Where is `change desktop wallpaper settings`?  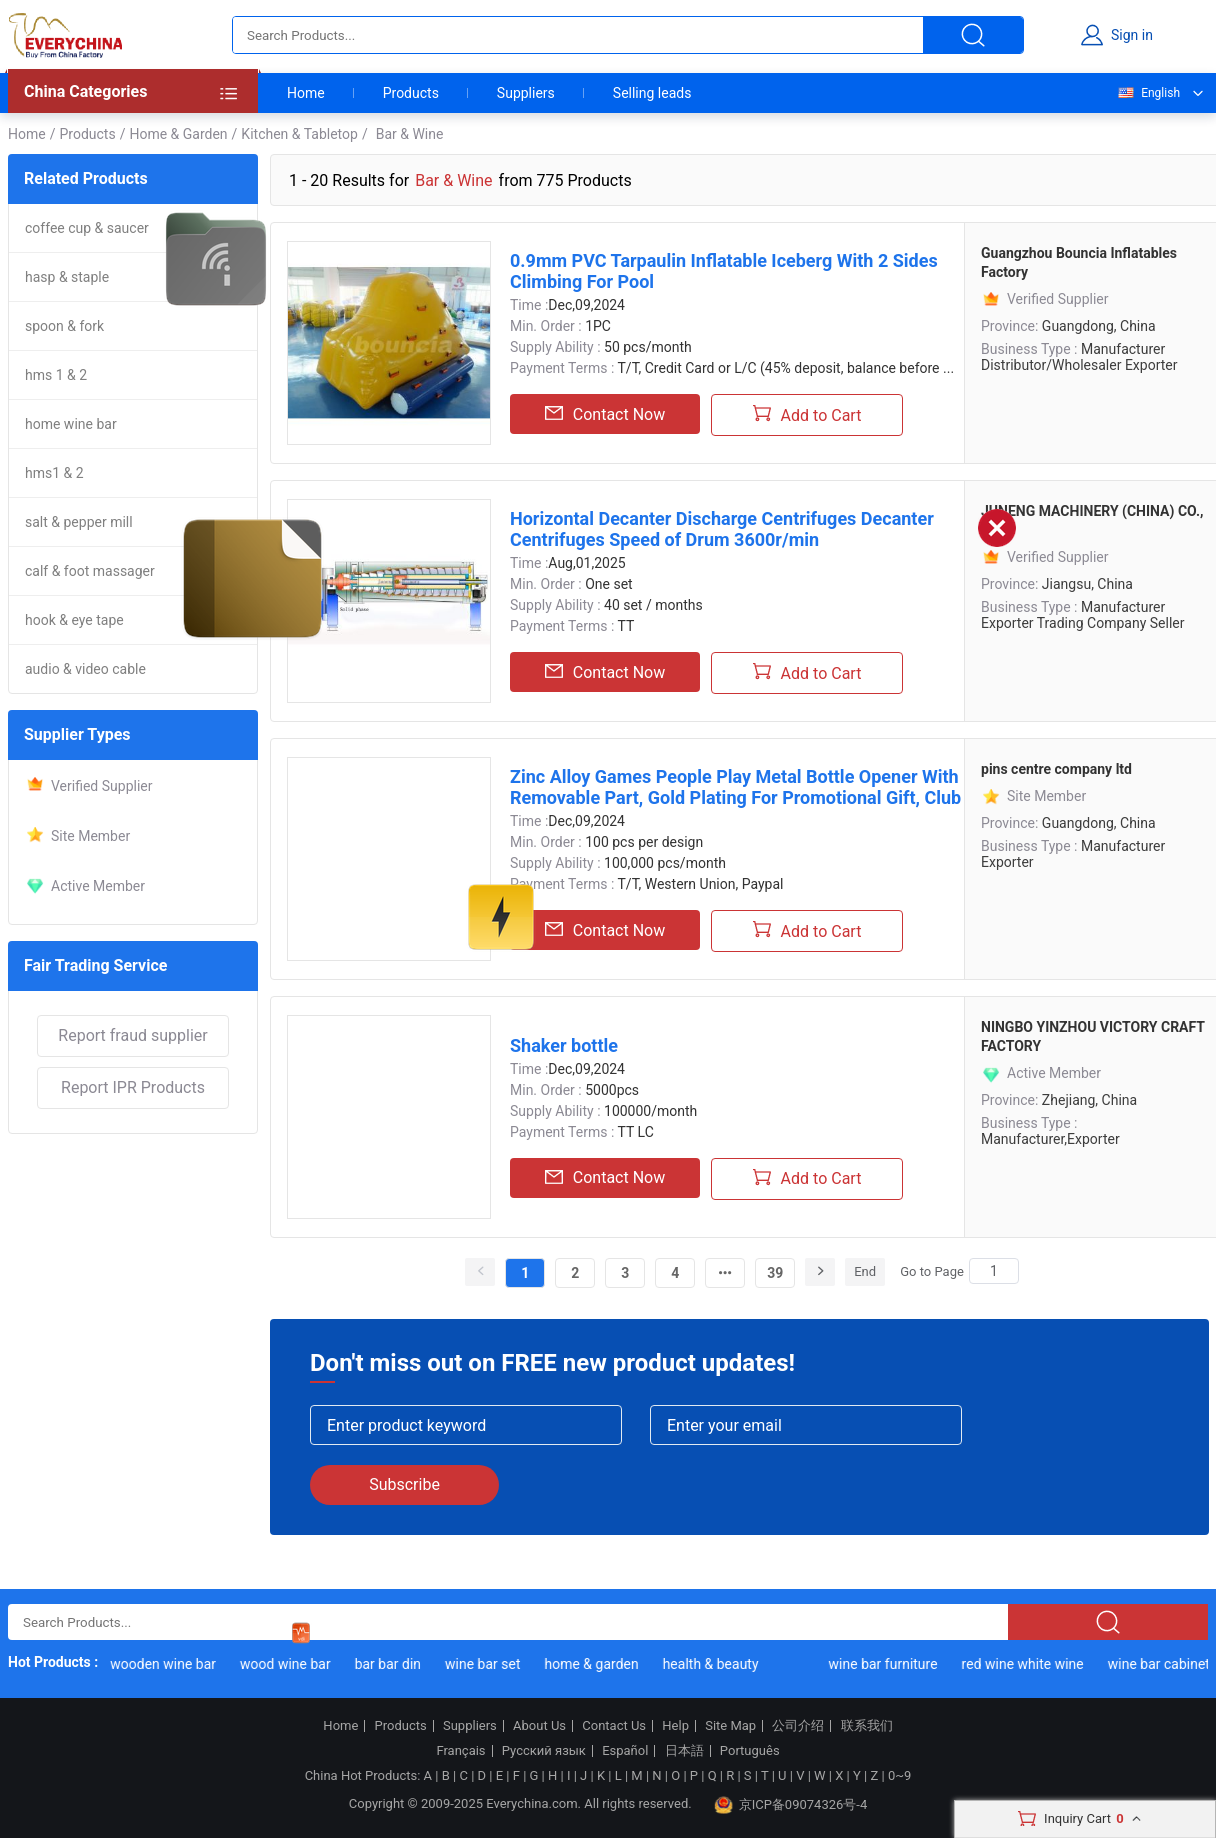
change desktop wallpaper settings is located at coordinates (252, 573).